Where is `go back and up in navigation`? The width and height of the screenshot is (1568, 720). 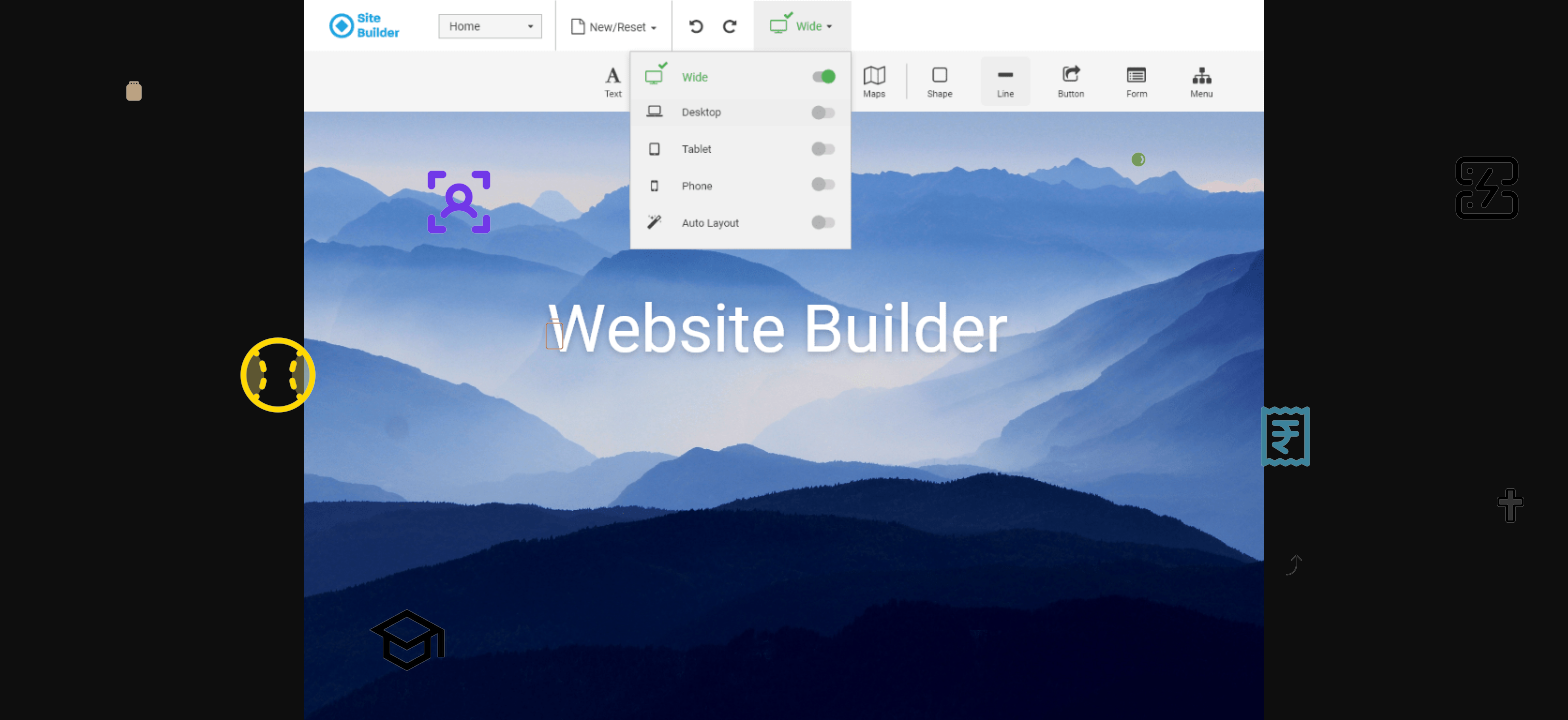
go back and up in navigation is located at coordinates (1294, 565).